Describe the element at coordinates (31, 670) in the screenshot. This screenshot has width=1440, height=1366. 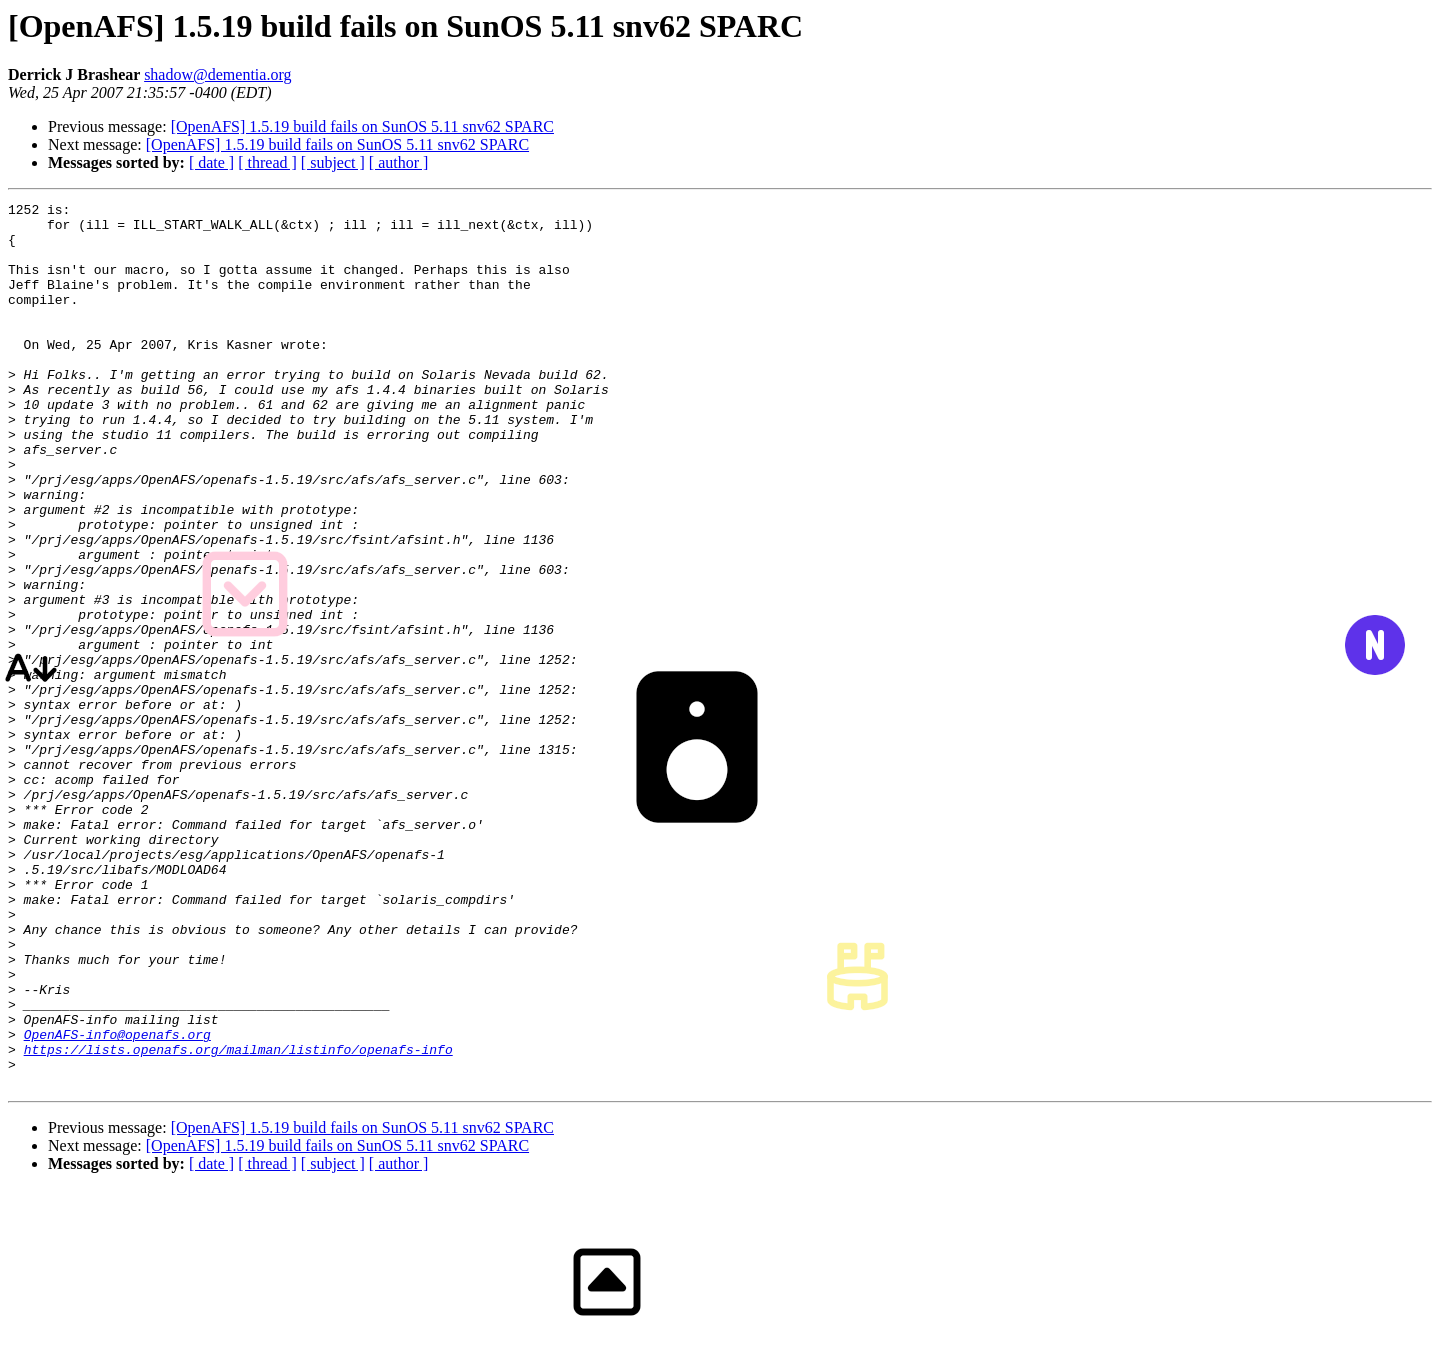
I see `sort text in descending alphabetical order` at that location.